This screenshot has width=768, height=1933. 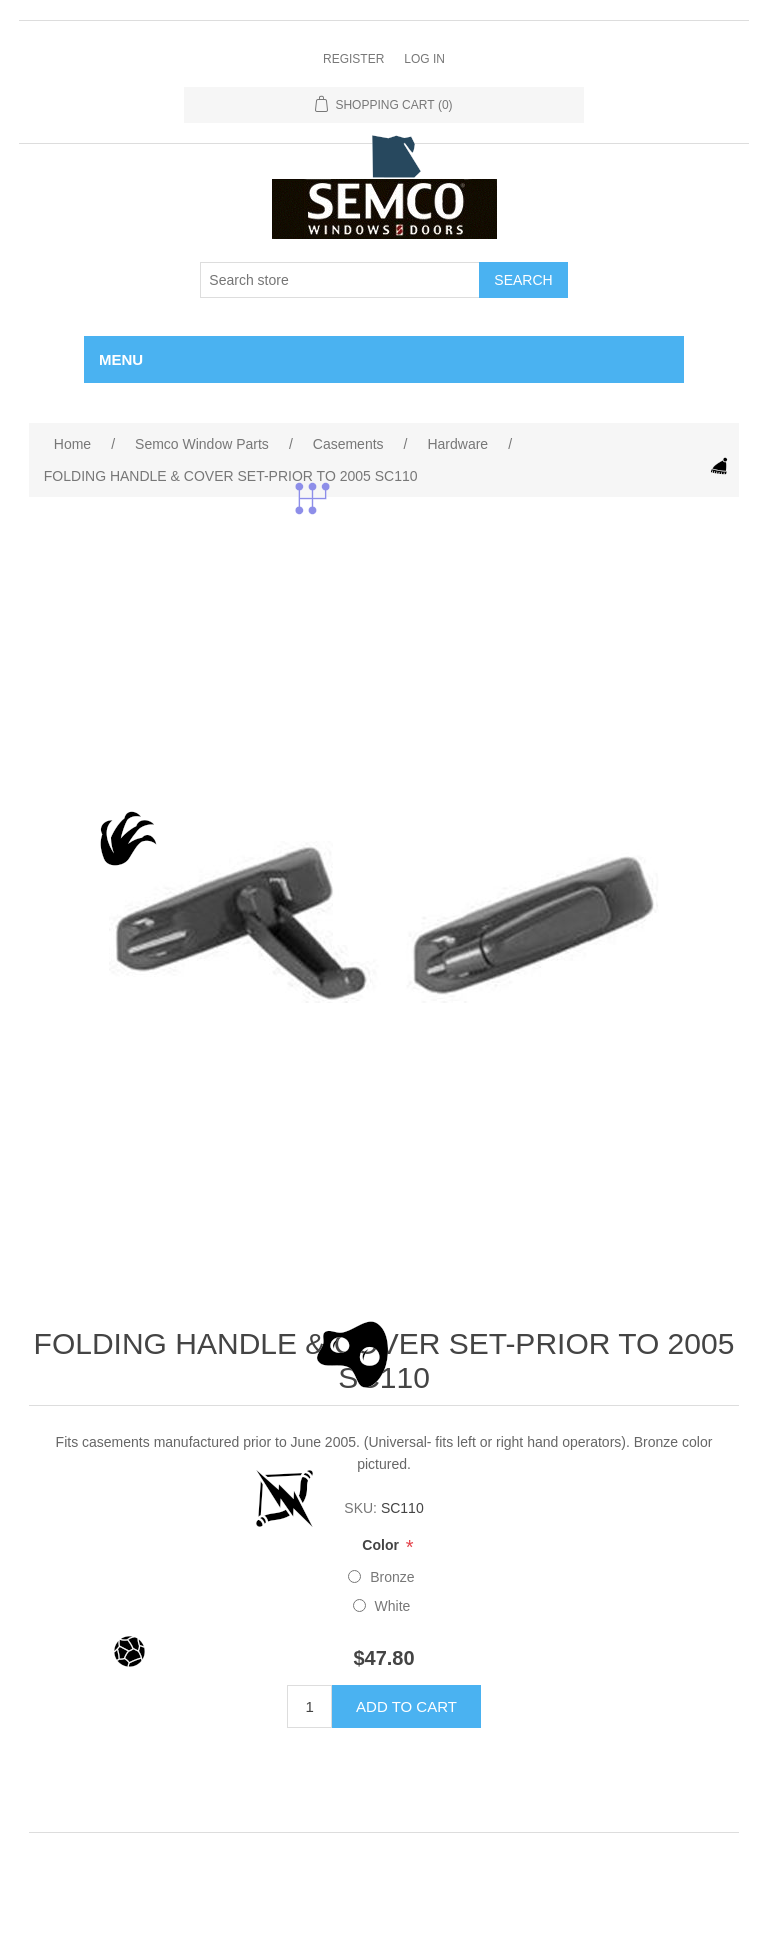 What do you see at coordinates (396, 156) in the screenshot?
I see `select Egypt as your region or country` at bounding box center [396, 156].